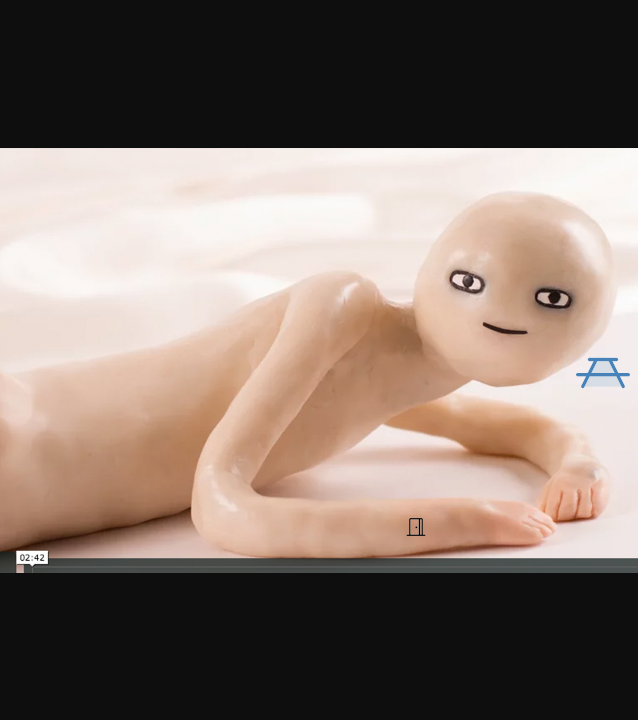  Describe the element at coordinates (416, 527) in the screenshot. I see `exit or log out of the application` at that location.